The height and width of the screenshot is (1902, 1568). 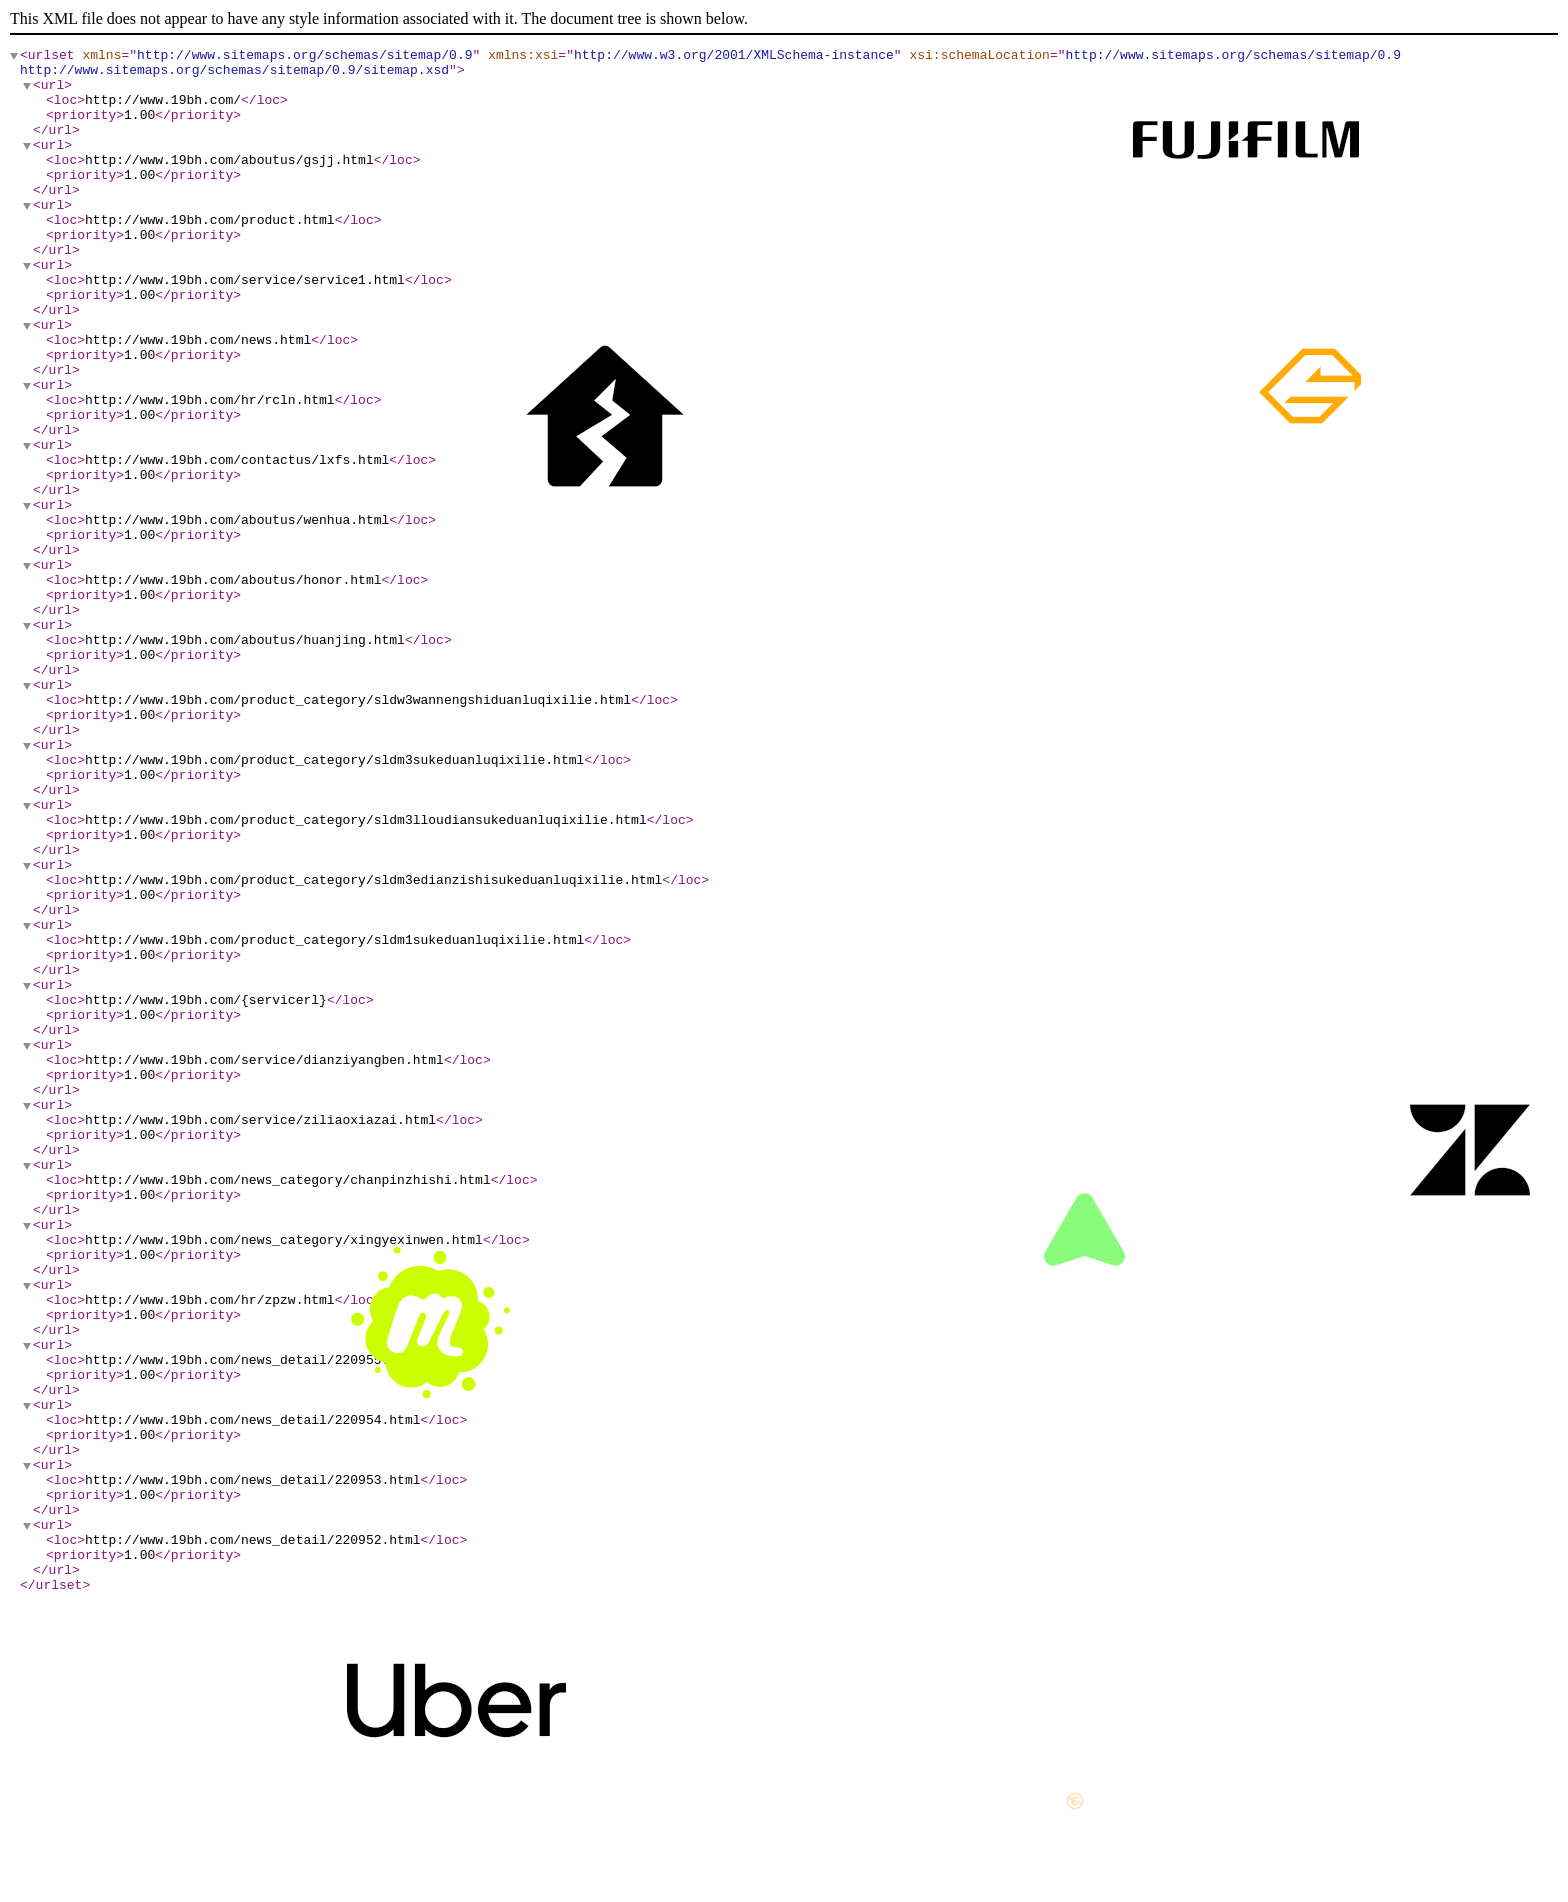 I want to click on open the Meetup app, so click(x=430, y=1322).